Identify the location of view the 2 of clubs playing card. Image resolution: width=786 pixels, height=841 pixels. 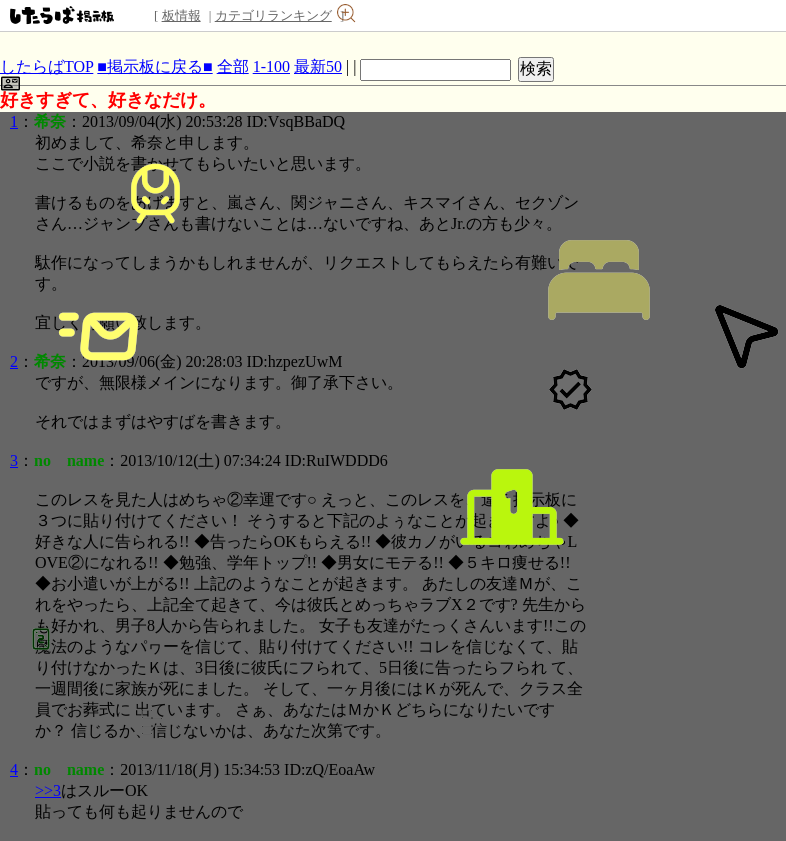
(41, 639).